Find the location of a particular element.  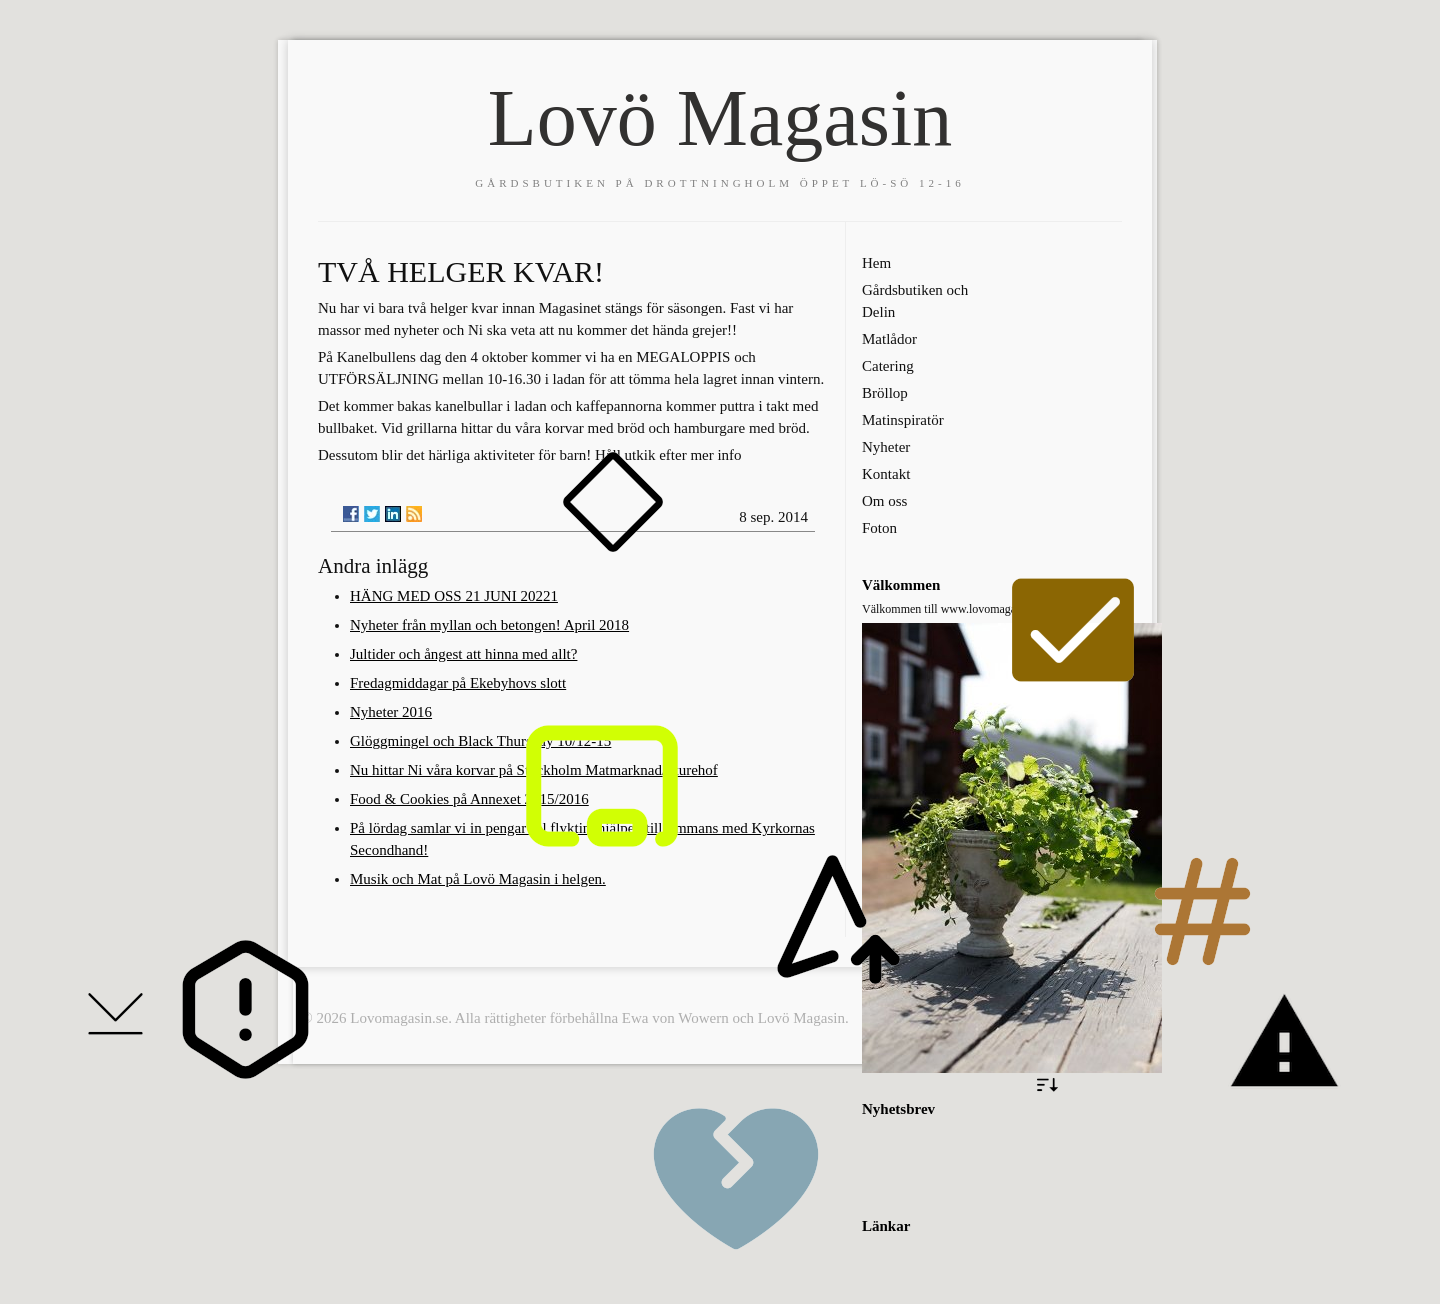

open whiteboard or presentation mode is located at coordinates (602, 786).